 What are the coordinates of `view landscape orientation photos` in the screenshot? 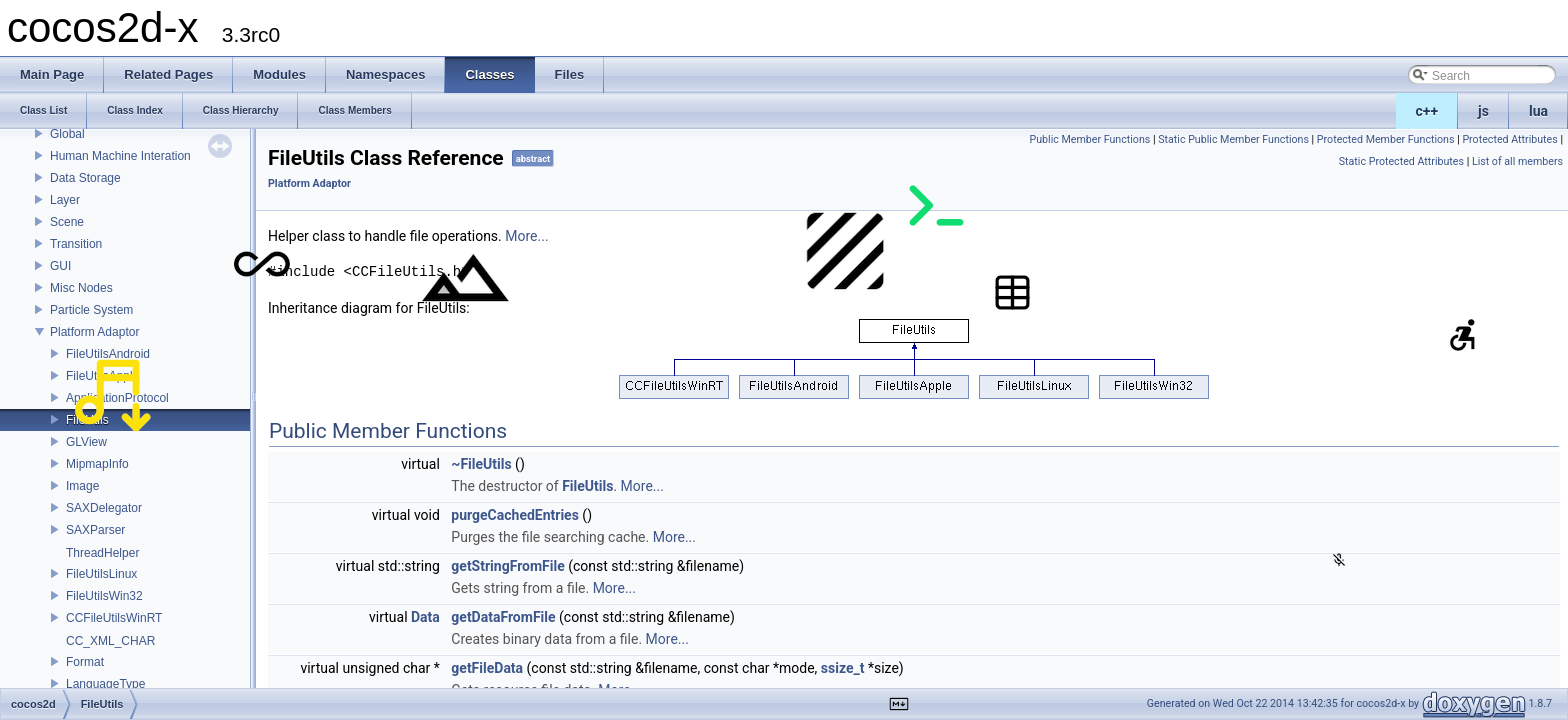 It's located at (465, 277).